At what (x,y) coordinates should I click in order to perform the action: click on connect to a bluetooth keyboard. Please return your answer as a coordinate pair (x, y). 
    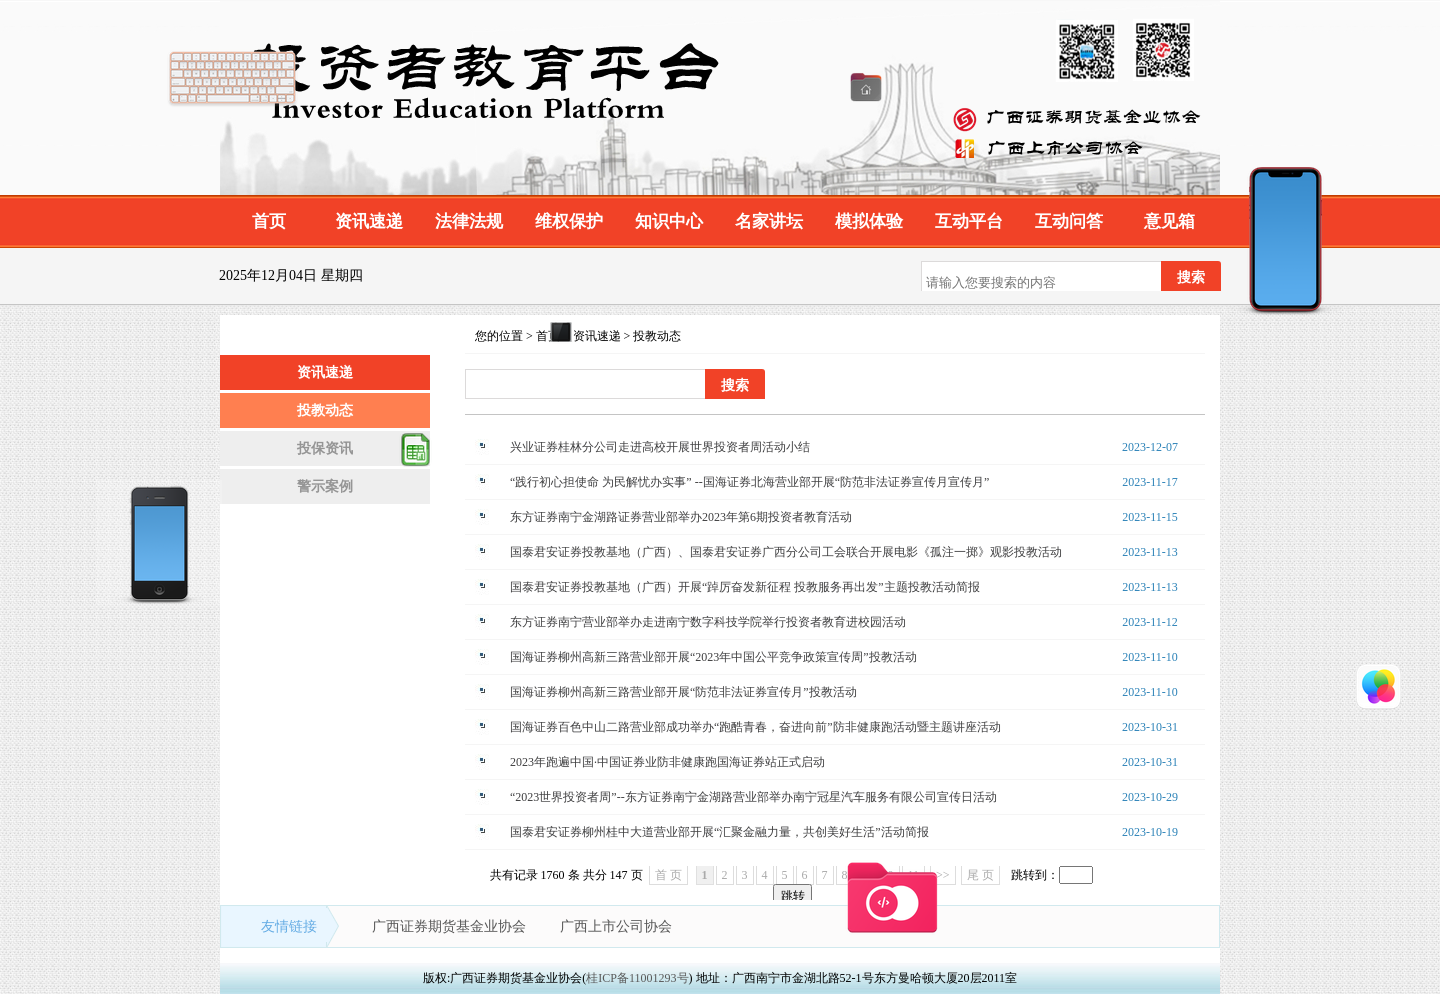
    Looking at the image, I should click on (232, 77).